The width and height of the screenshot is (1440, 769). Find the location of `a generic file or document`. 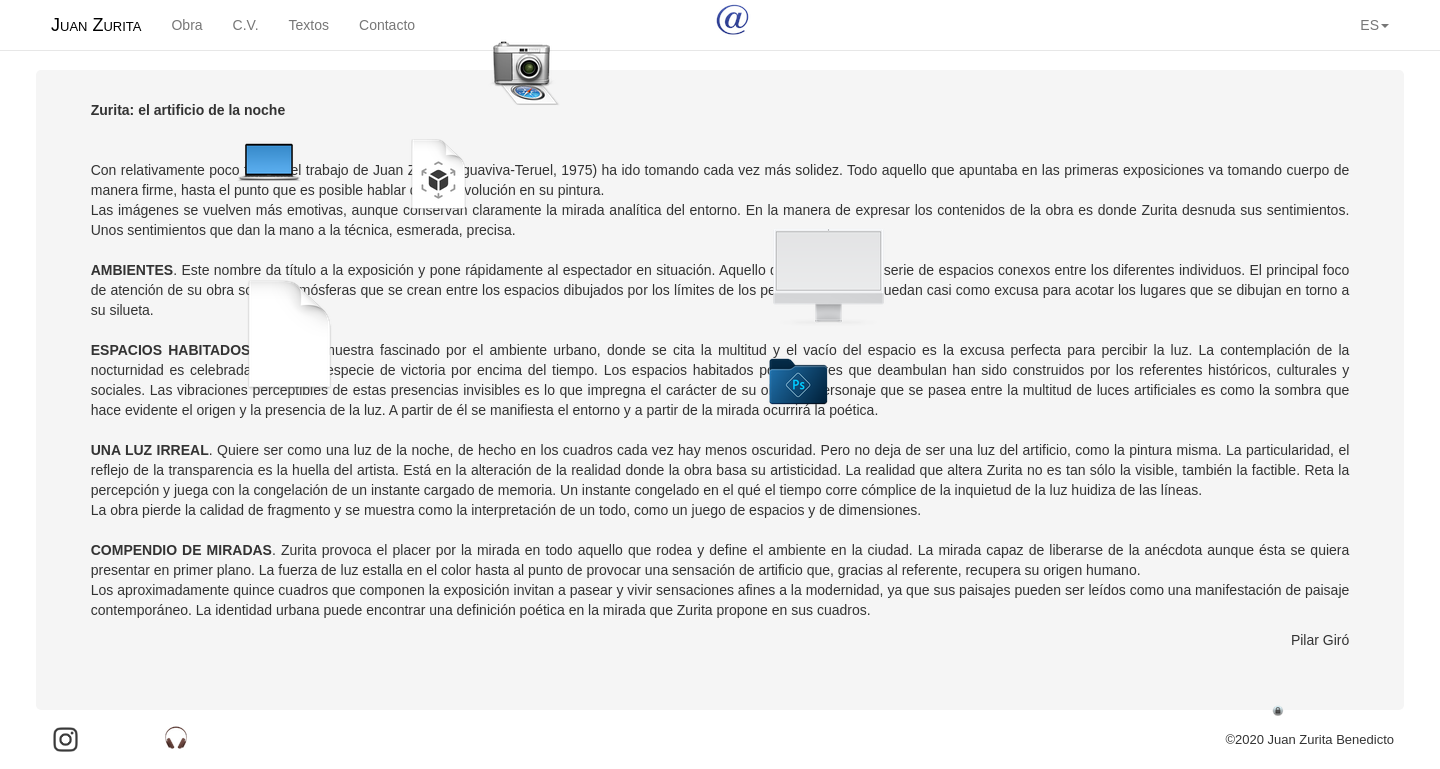

a generic file or document is located at coordinates (289, 336).